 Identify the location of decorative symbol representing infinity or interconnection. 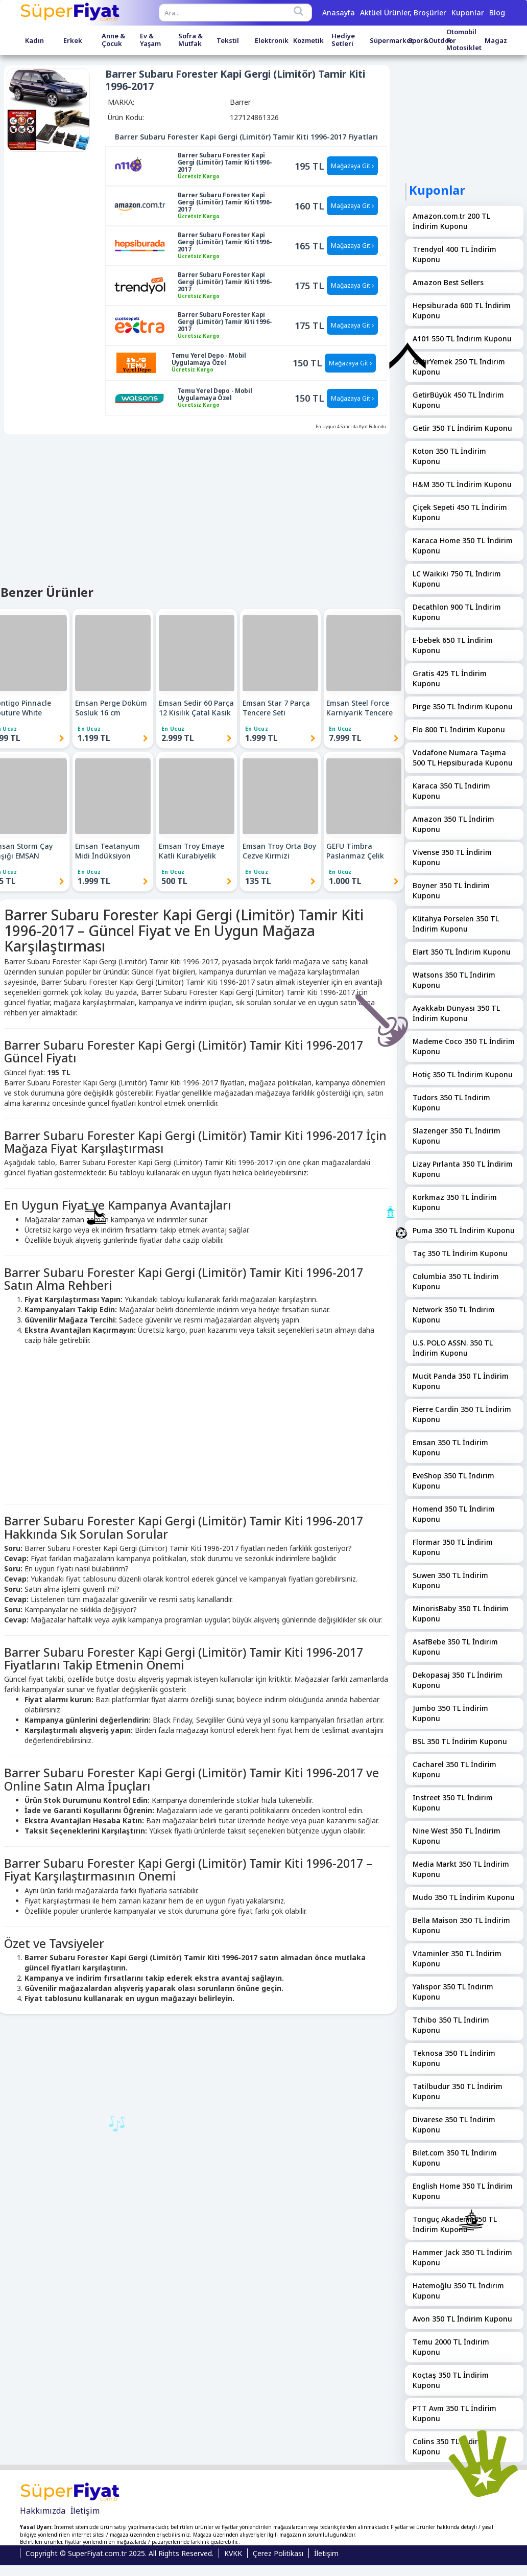
(401, 1233).